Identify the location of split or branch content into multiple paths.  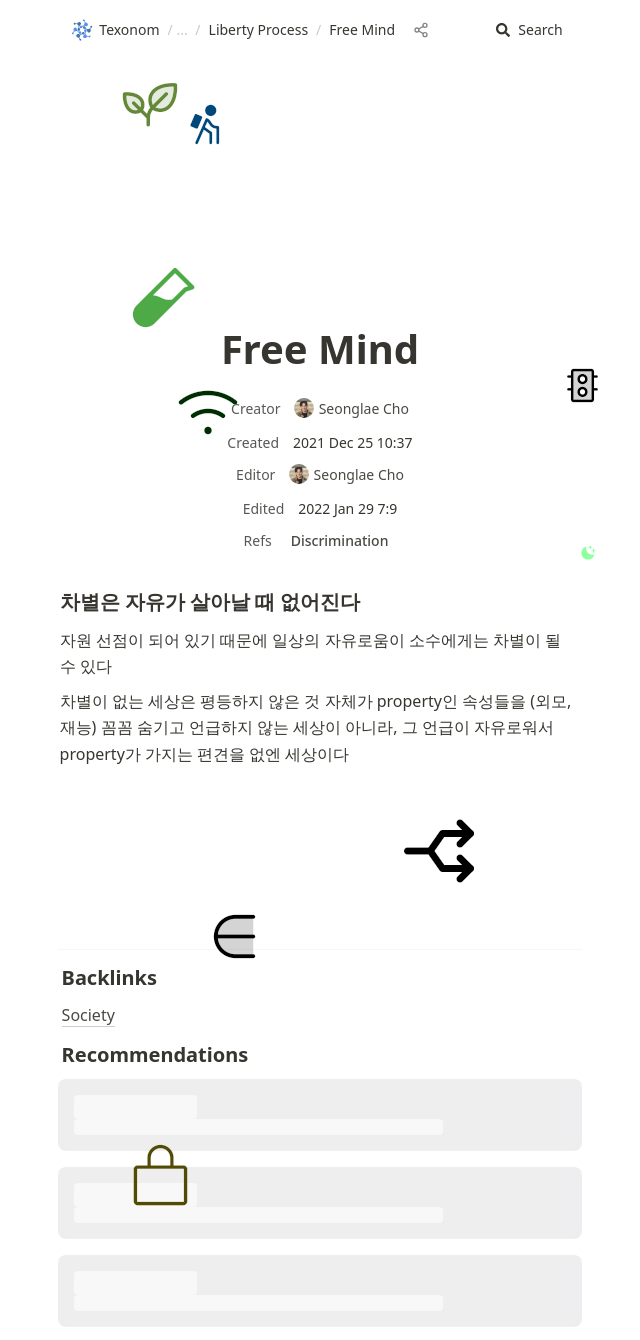
(439, 851).